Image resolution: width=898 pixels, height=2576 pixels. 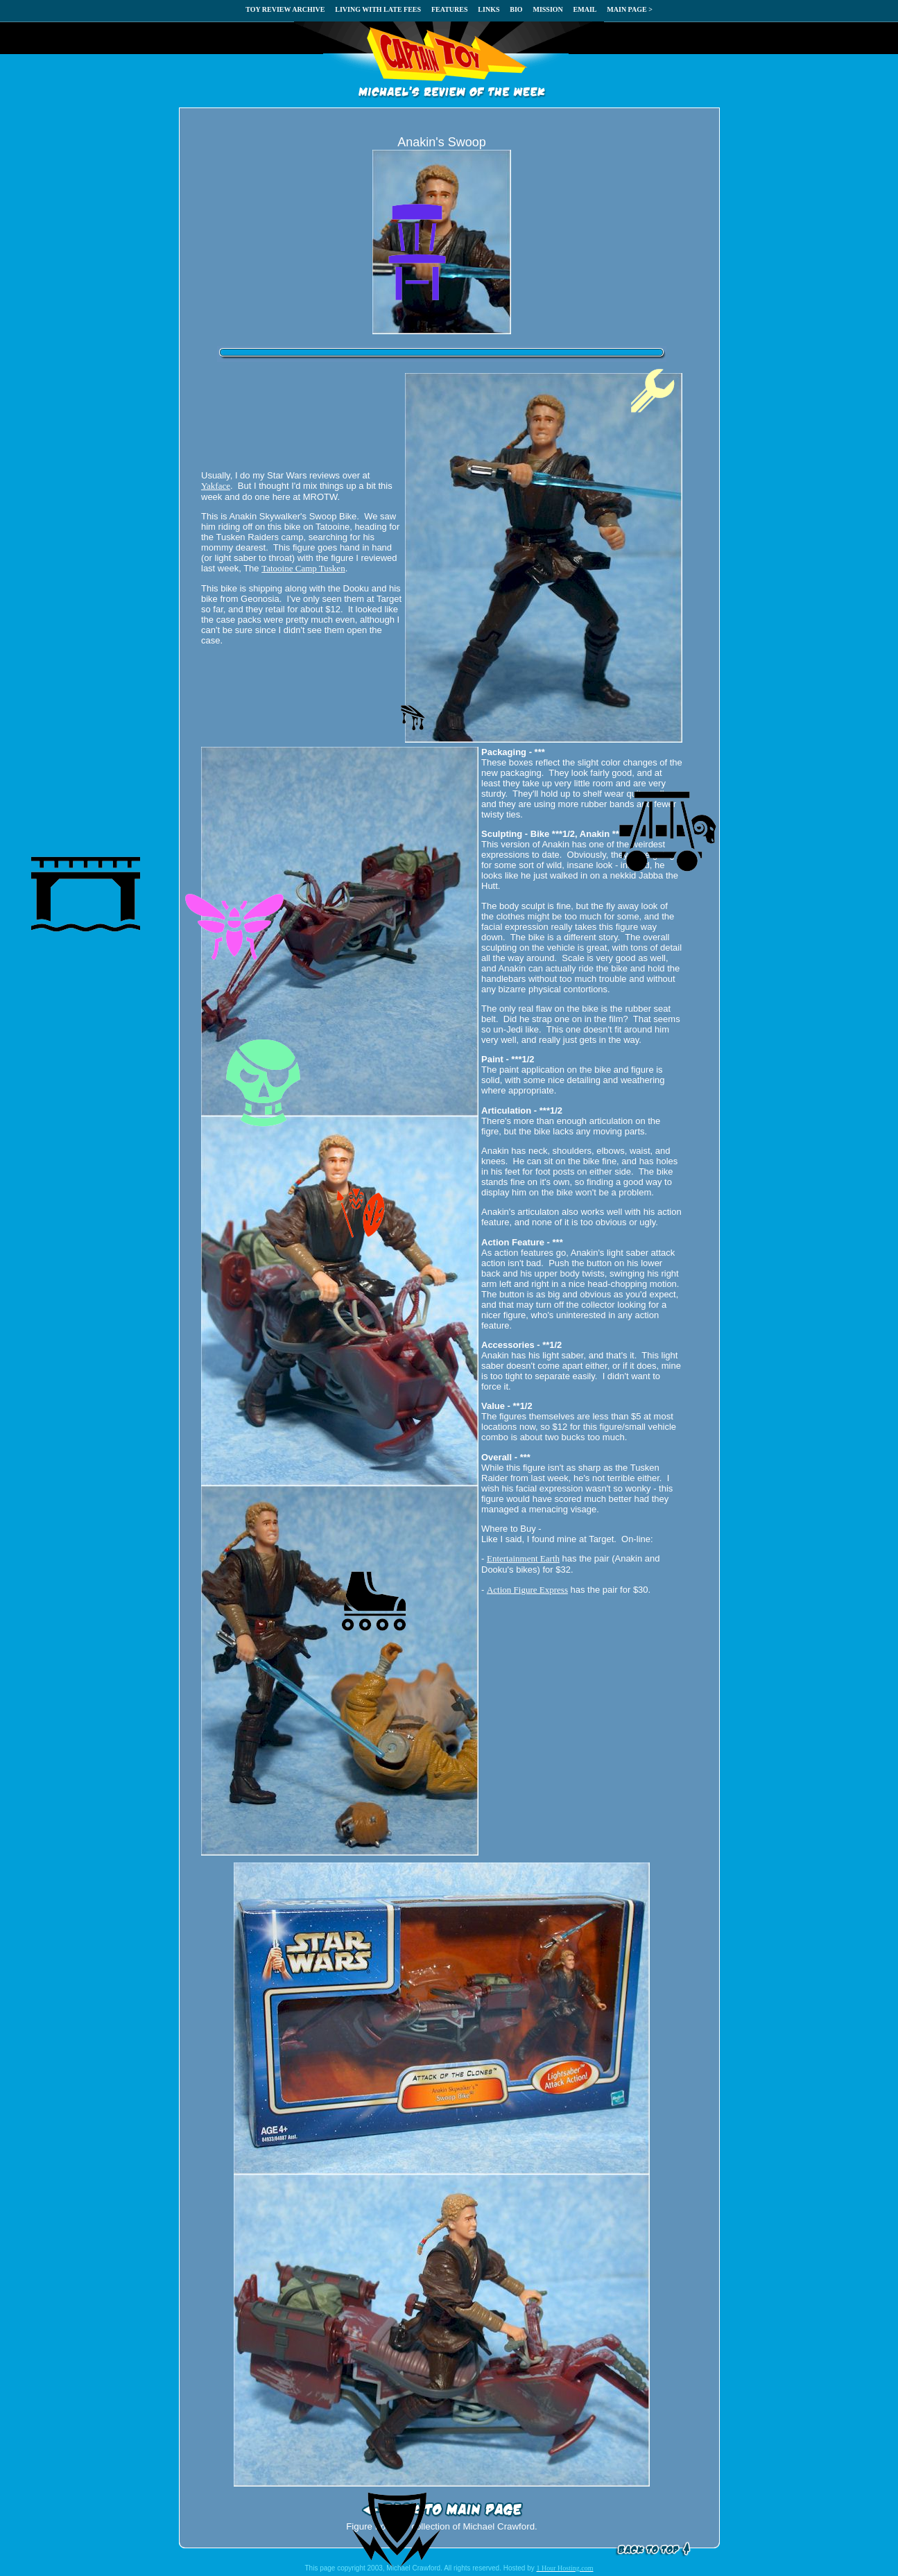 I want to click on browse furniture items in a game inventory, so click(x=417, y=252).